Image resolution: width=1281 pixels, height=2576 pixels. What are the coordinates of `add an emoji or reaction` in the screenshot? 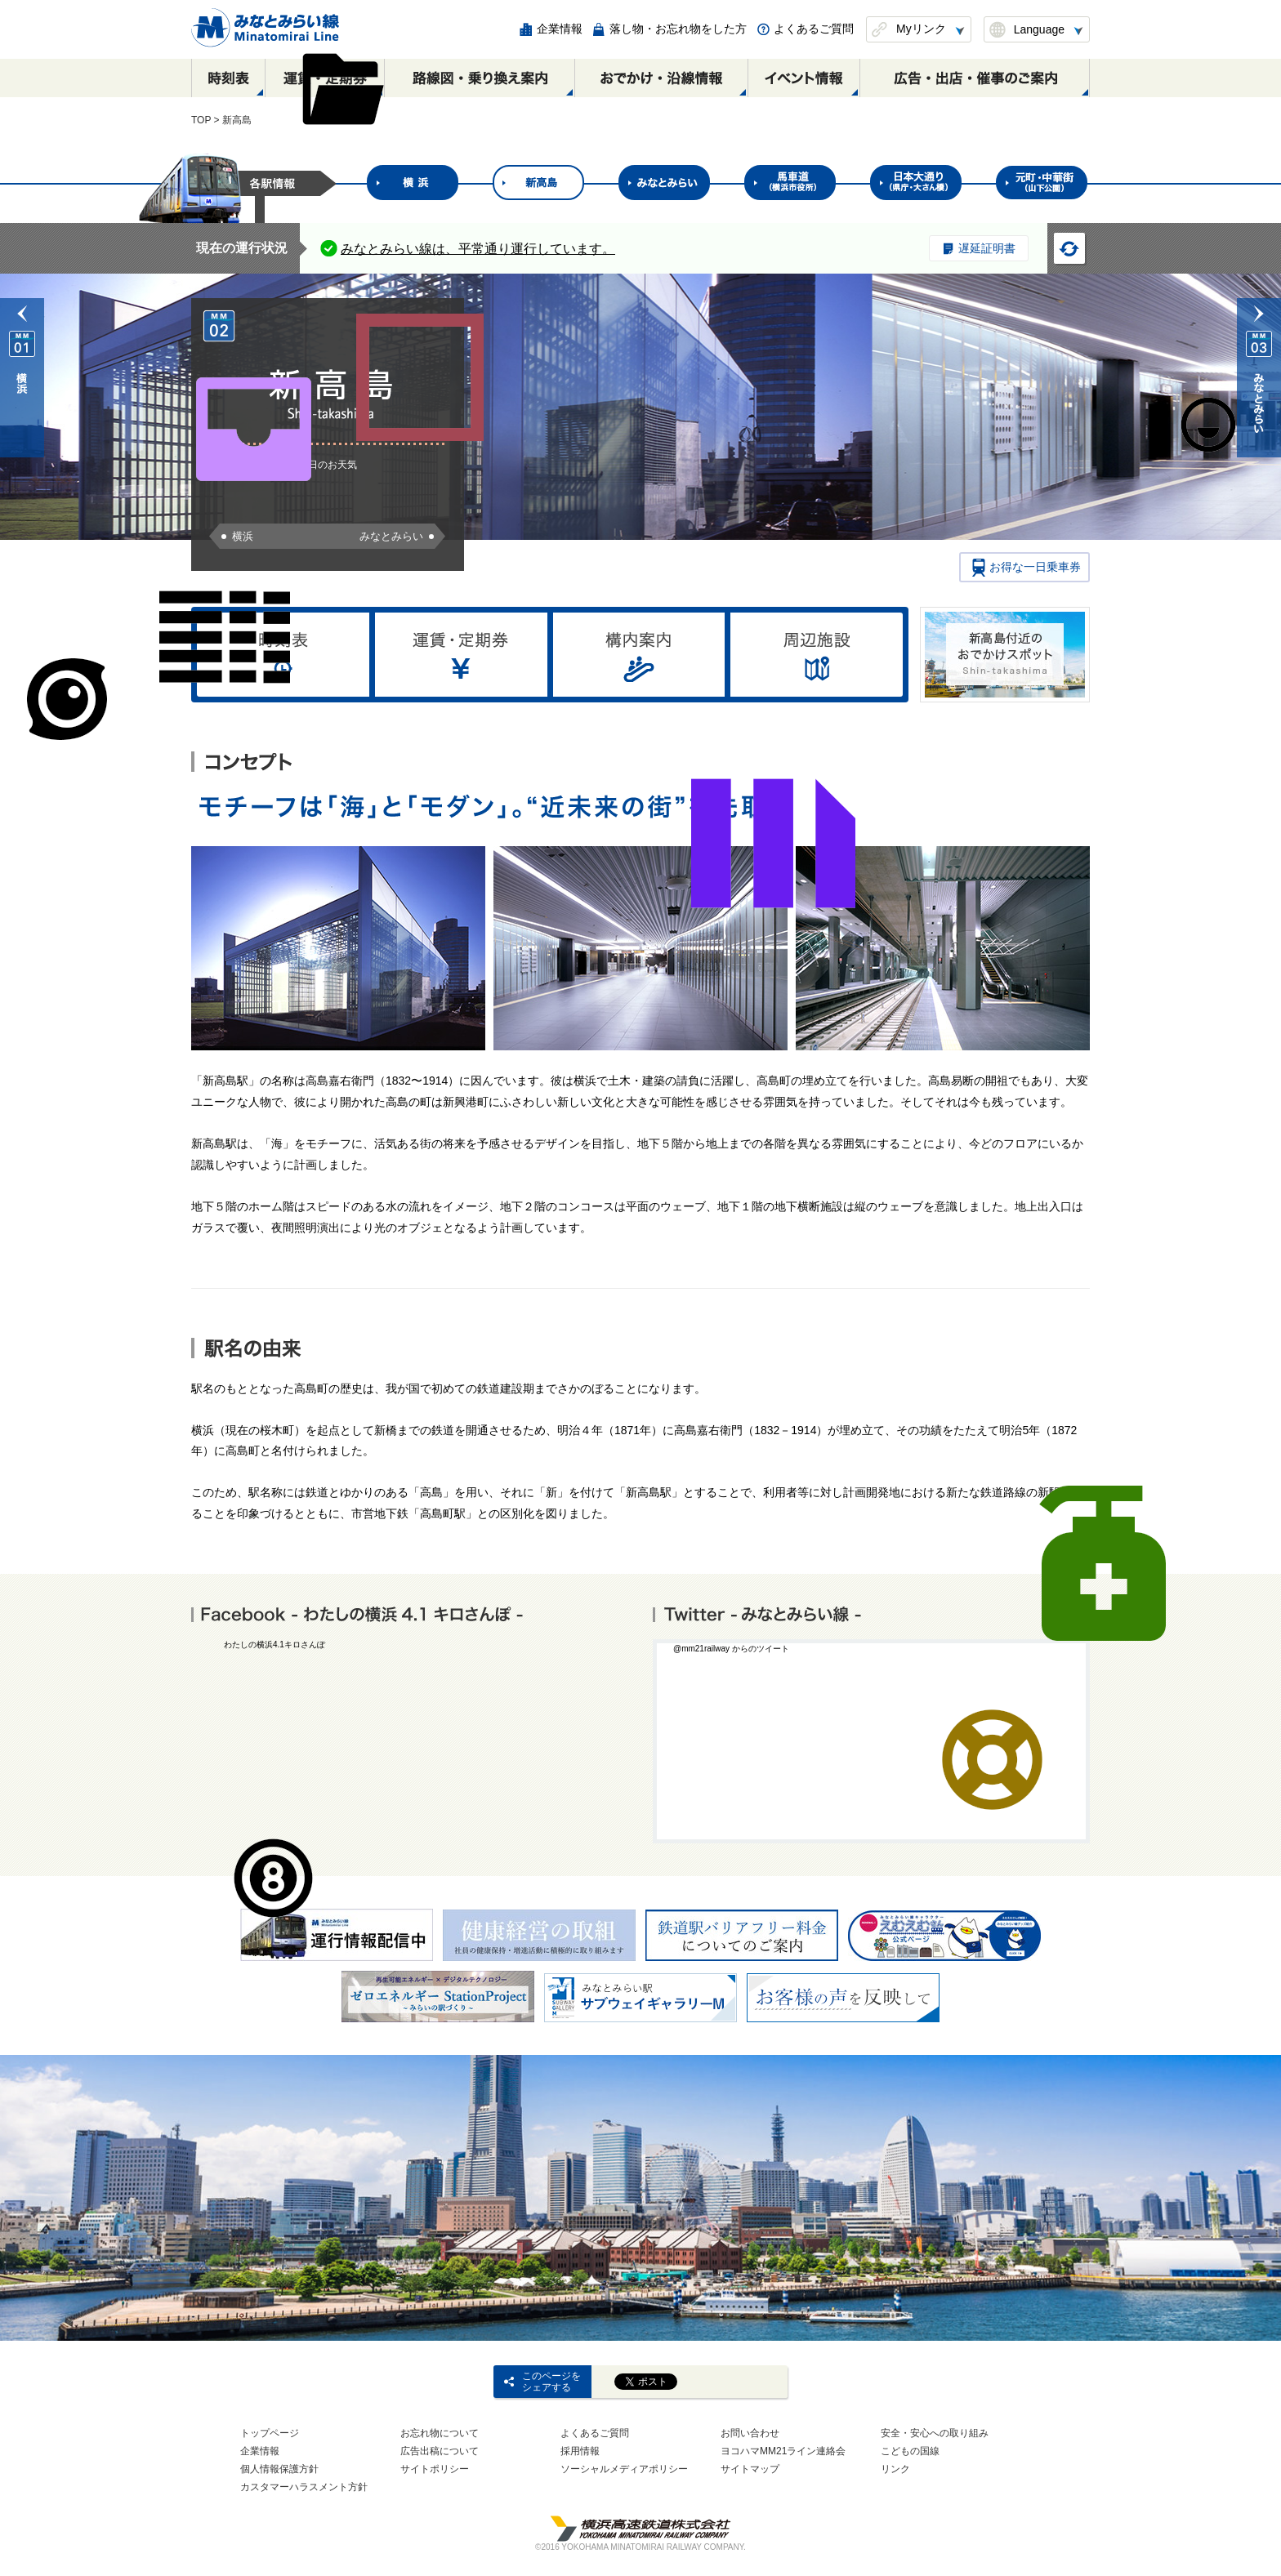 It's located at (1208, 425).